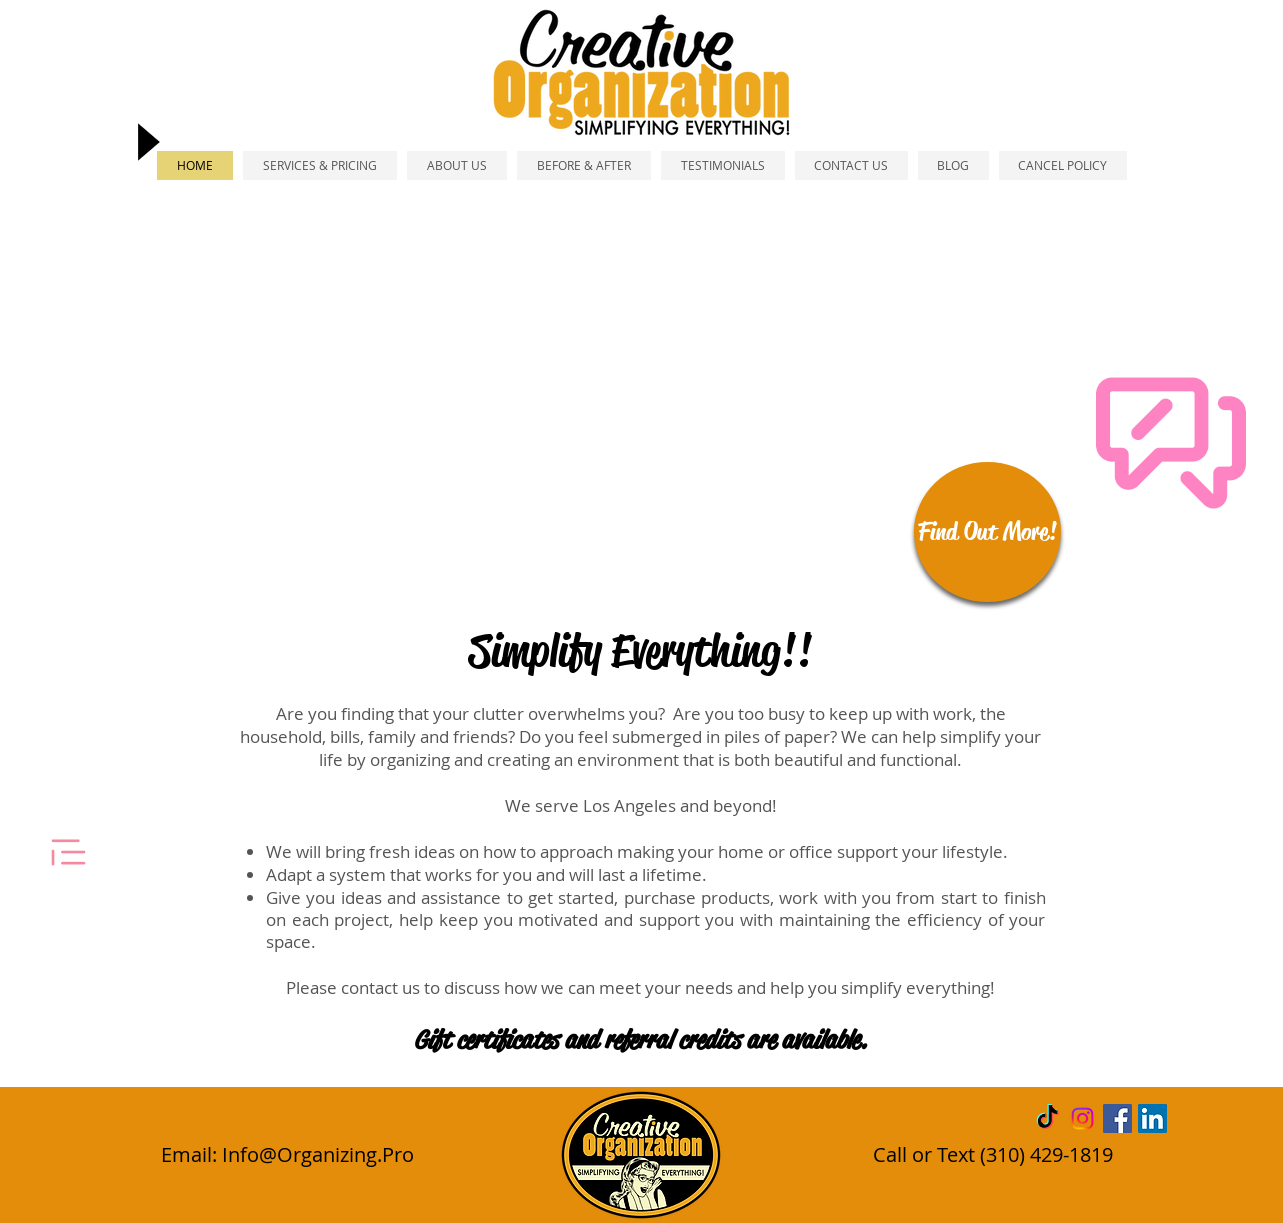  Describe the element at coordinates (68, 851) in the screenshot. I see `insert a block quote` at that location.